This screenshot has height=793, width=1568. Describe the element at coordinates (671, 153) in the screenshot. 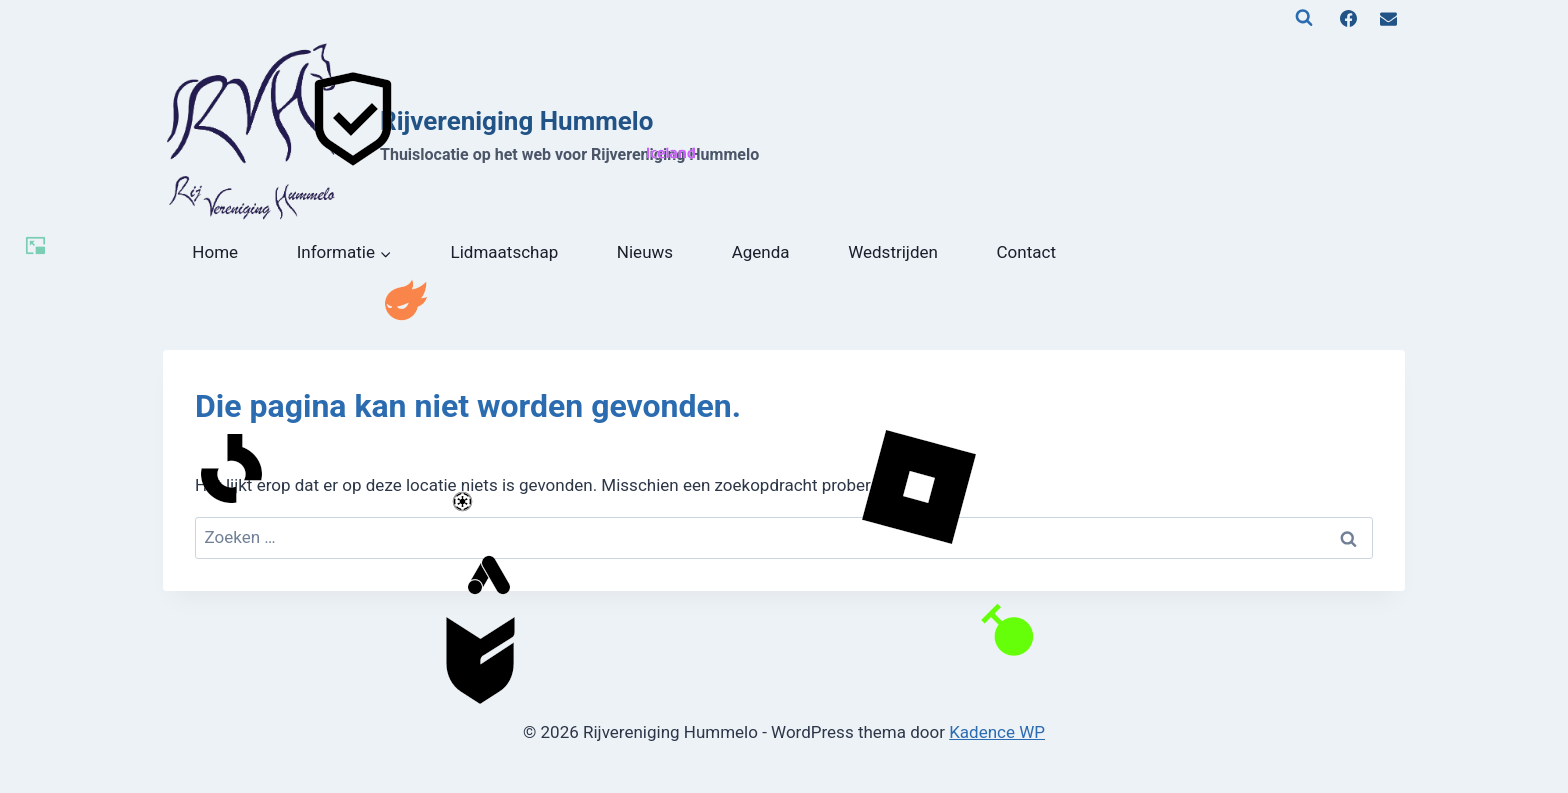

I see `Iceland grocery store brand logo` at that location.